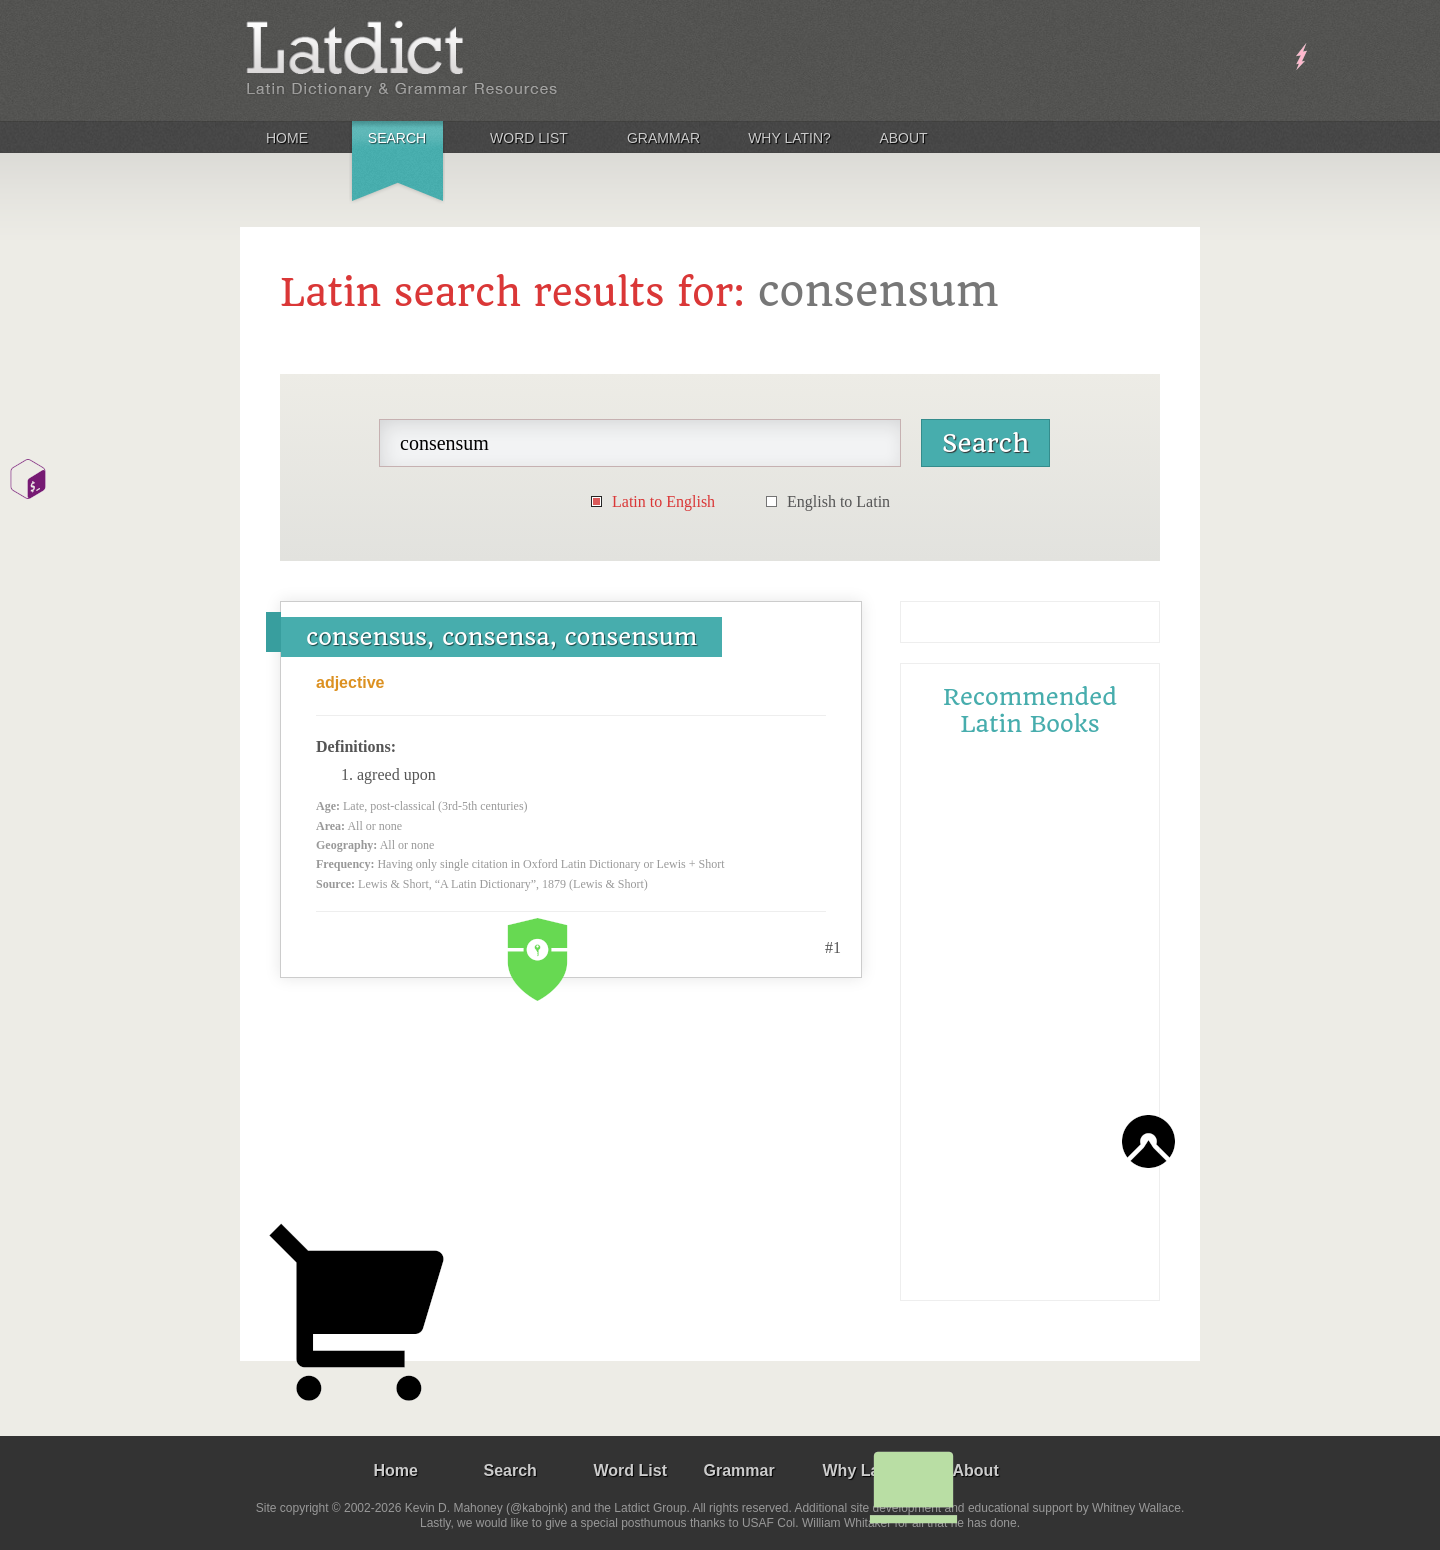  What do you see at coordinates (28, 479) in the screenshot?
I see `open terminal or command line interface` at bounding box center [28, 479].